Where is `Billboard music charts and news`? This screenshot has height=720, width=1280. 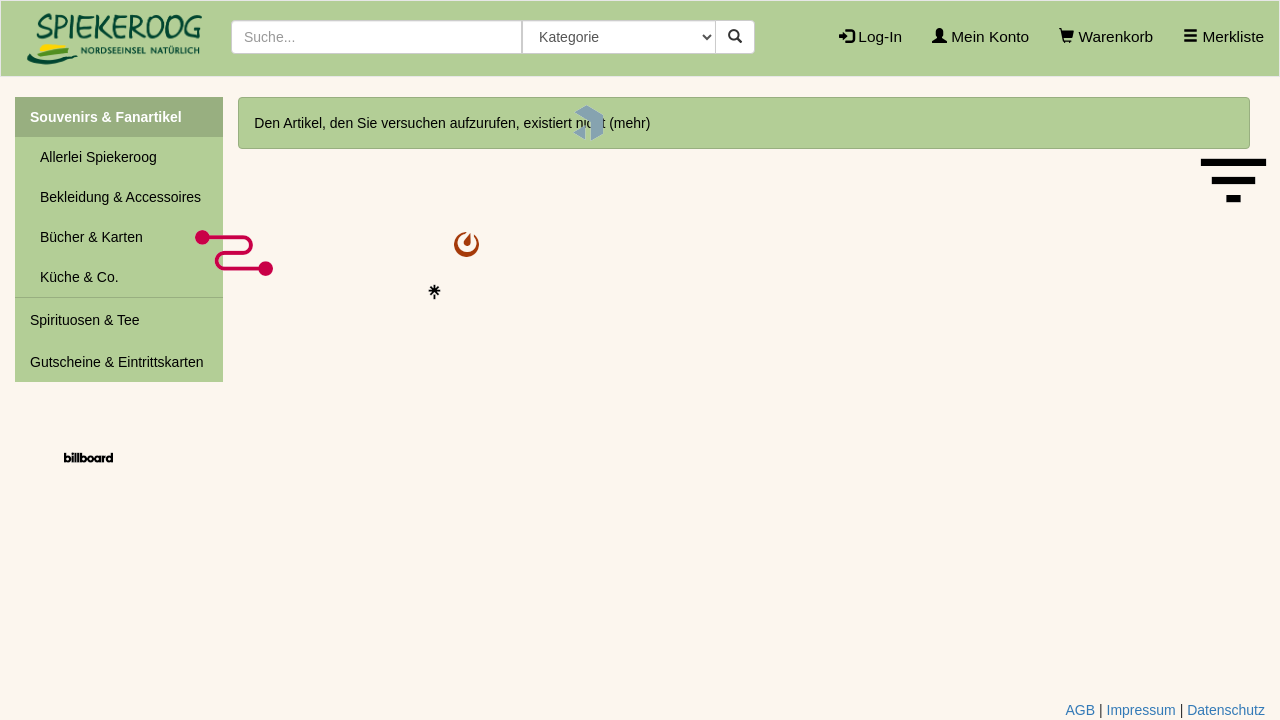 Billboard music charts and news is located at coordinates (88, 457).